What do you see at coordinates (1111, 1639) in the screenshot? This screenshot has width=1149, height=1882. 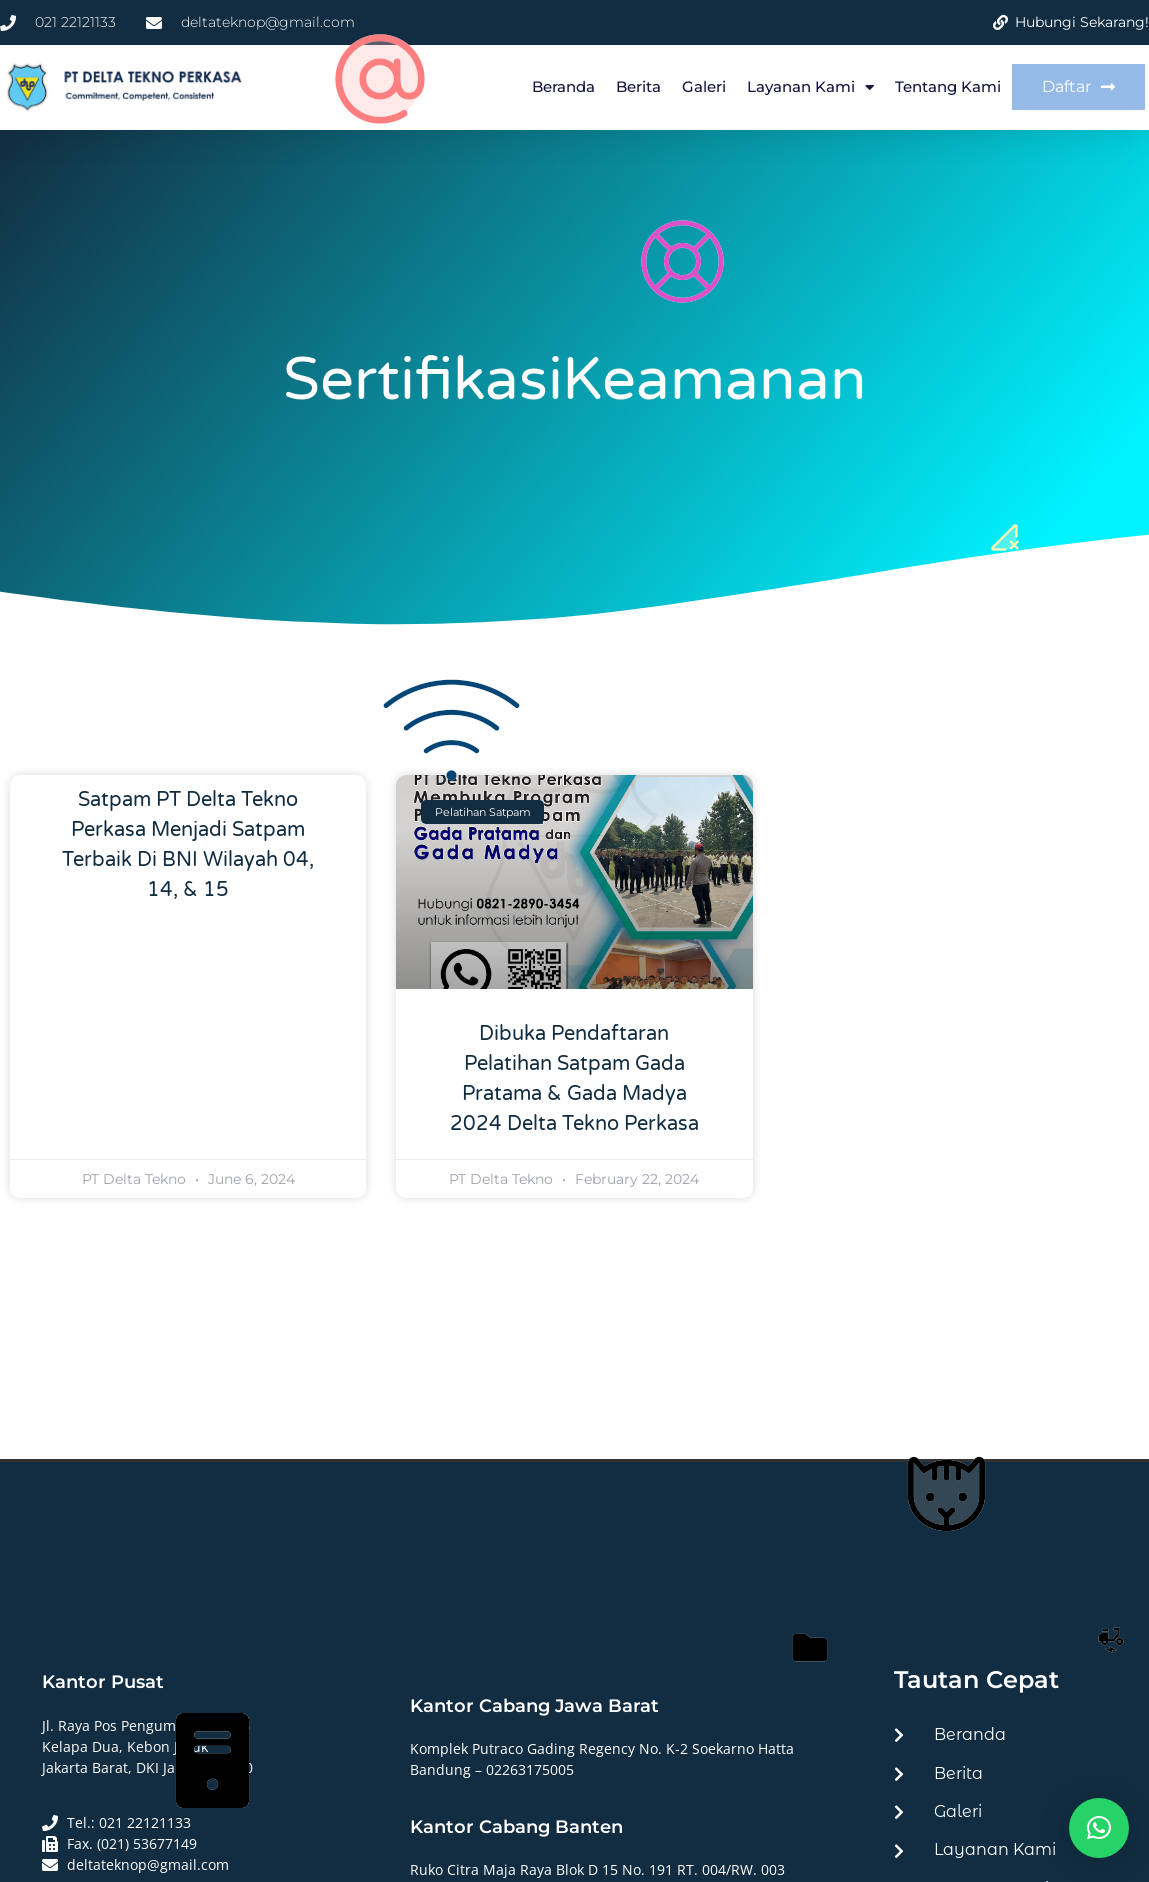 I see `select electric moped as transportation mode` at bounding box center [1111, 1639].